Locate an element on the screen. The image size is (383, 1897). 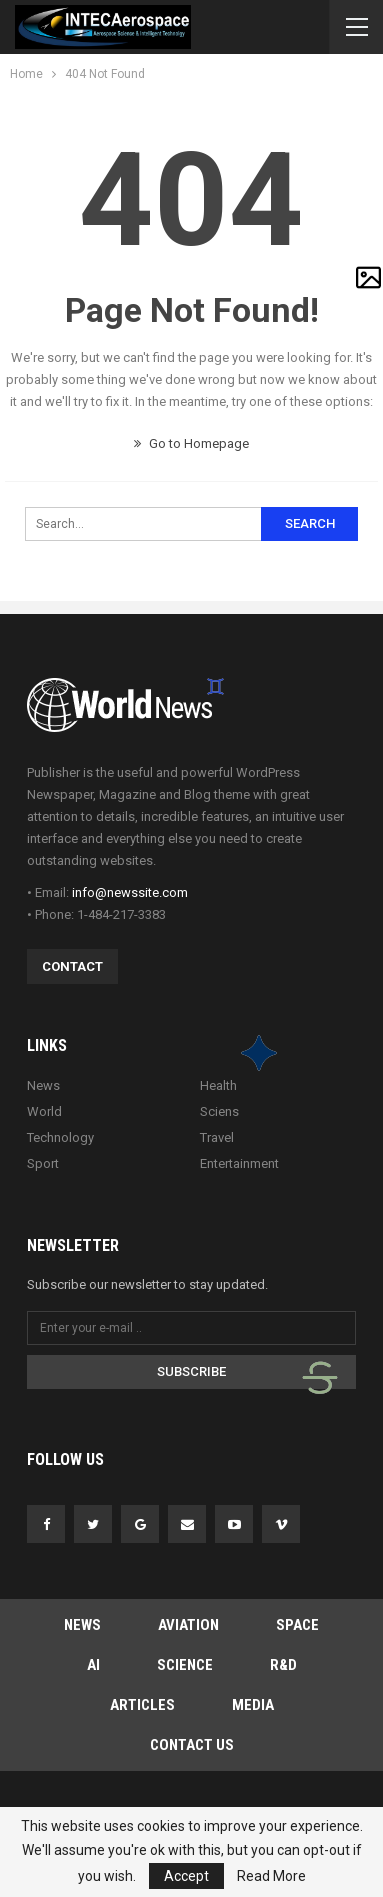
view media file is located at coordinates (368, 277).